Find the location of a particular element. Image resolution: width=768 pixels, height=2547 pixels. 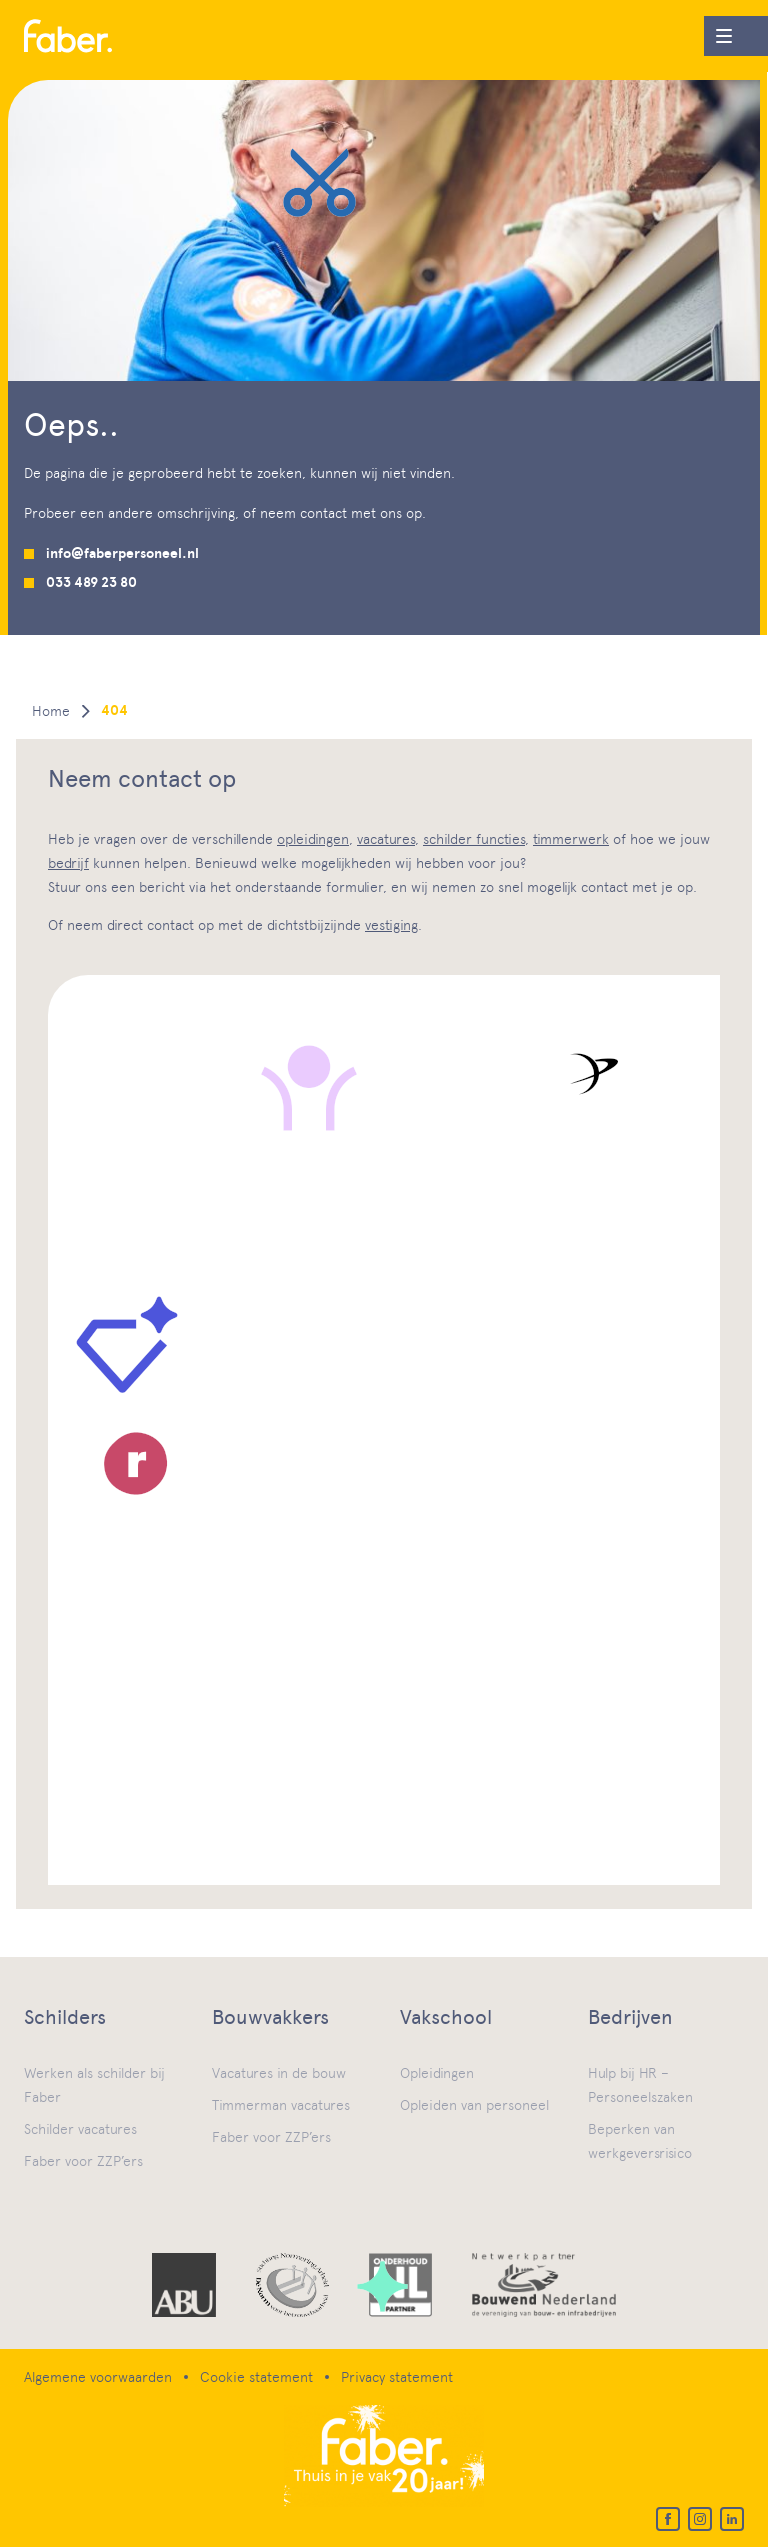

visit The Planetary Society website is located at coordinates (594, 1074).